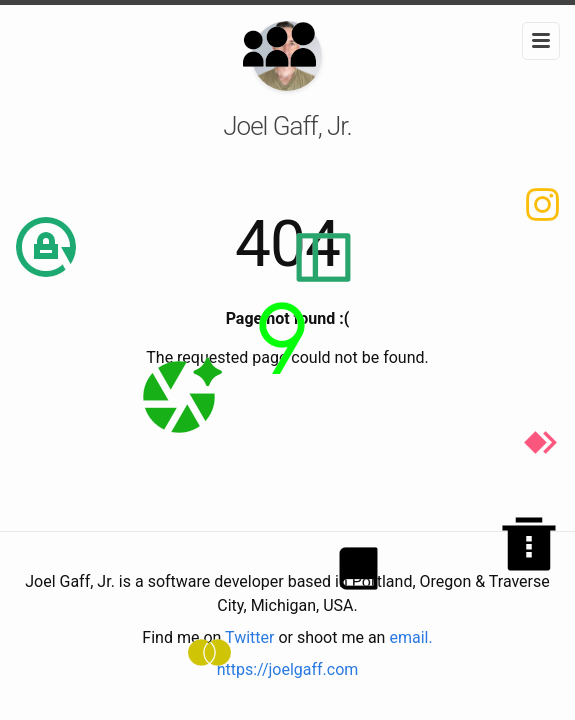 The width and height of the screenshot is (575, 720). What do you see at coordinates (323, 257) in the screenshot?
I see `toggle the sidebar panel` at bounding box center [323, 257].